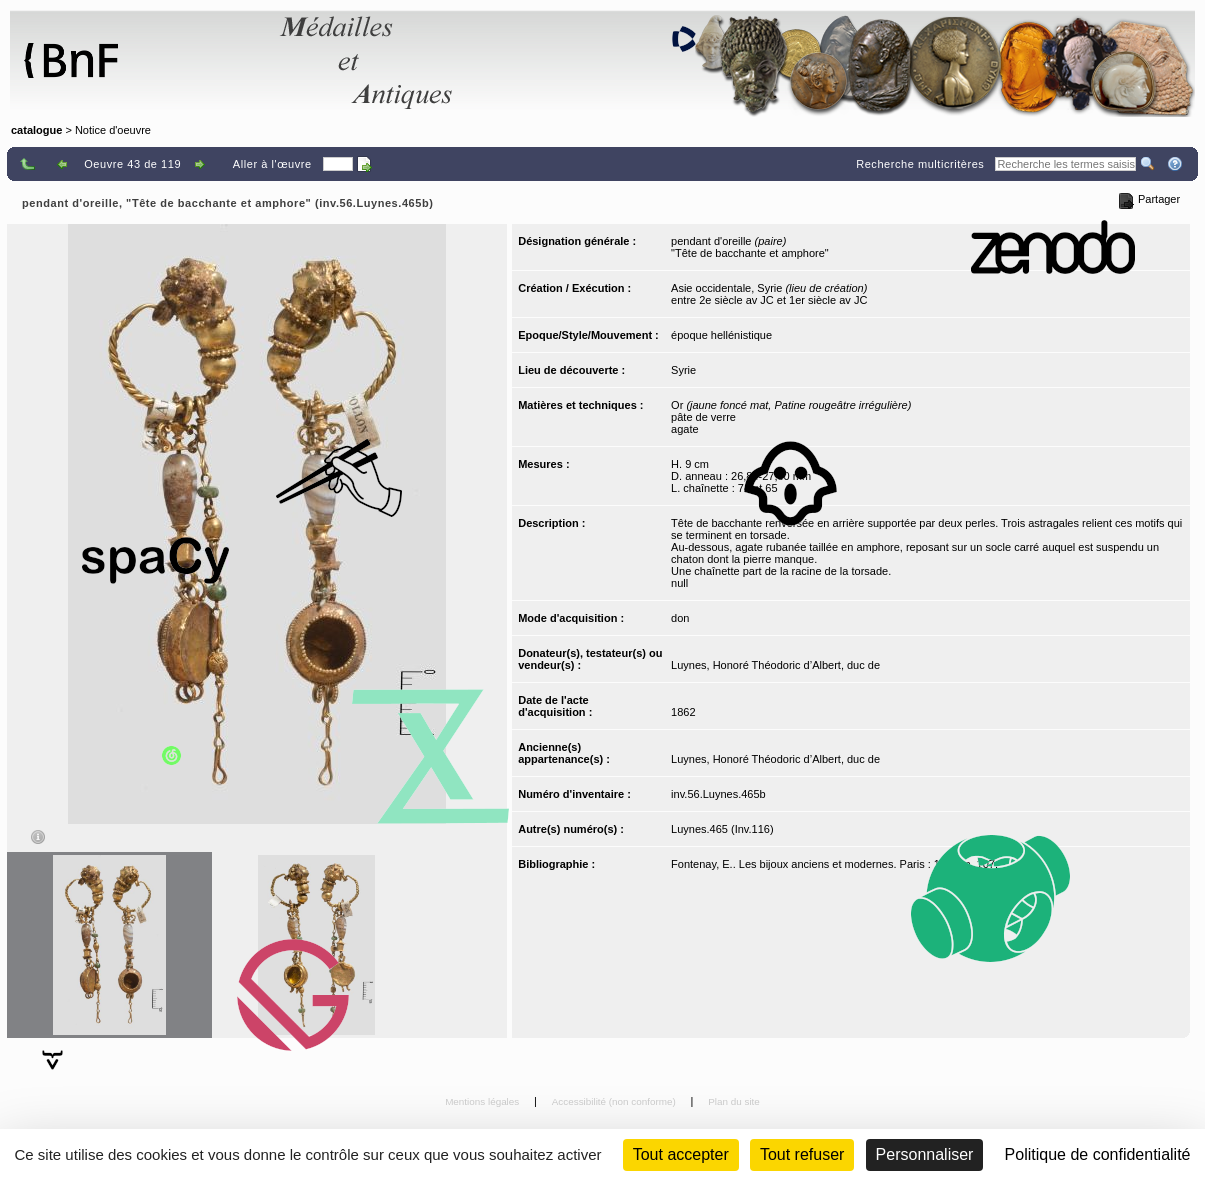  Describe the element at coordinates (990, 898) in the screenshot. I see `open OpenSCAD application` at that location.